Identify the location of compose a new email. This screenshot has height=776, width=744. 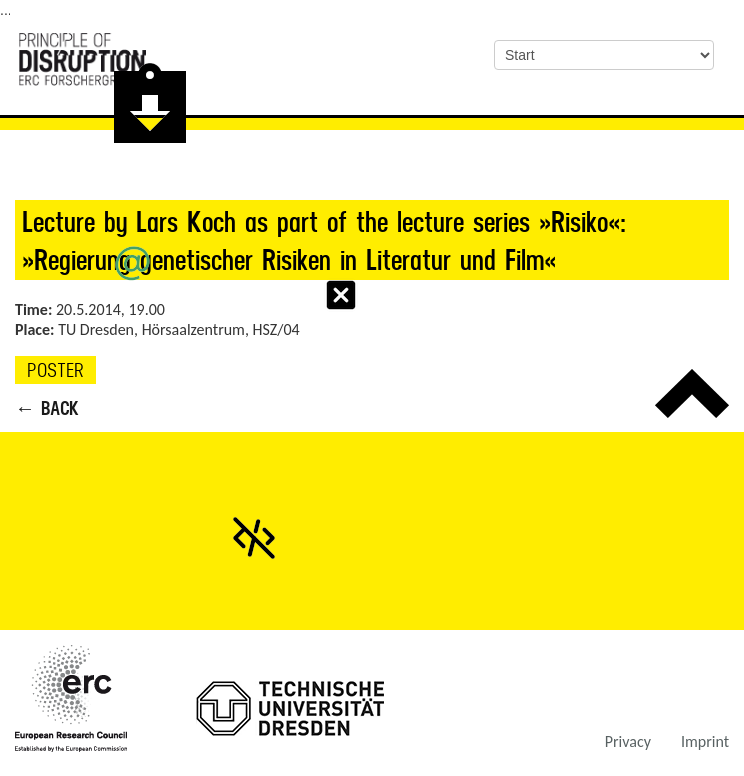
(132, 263).